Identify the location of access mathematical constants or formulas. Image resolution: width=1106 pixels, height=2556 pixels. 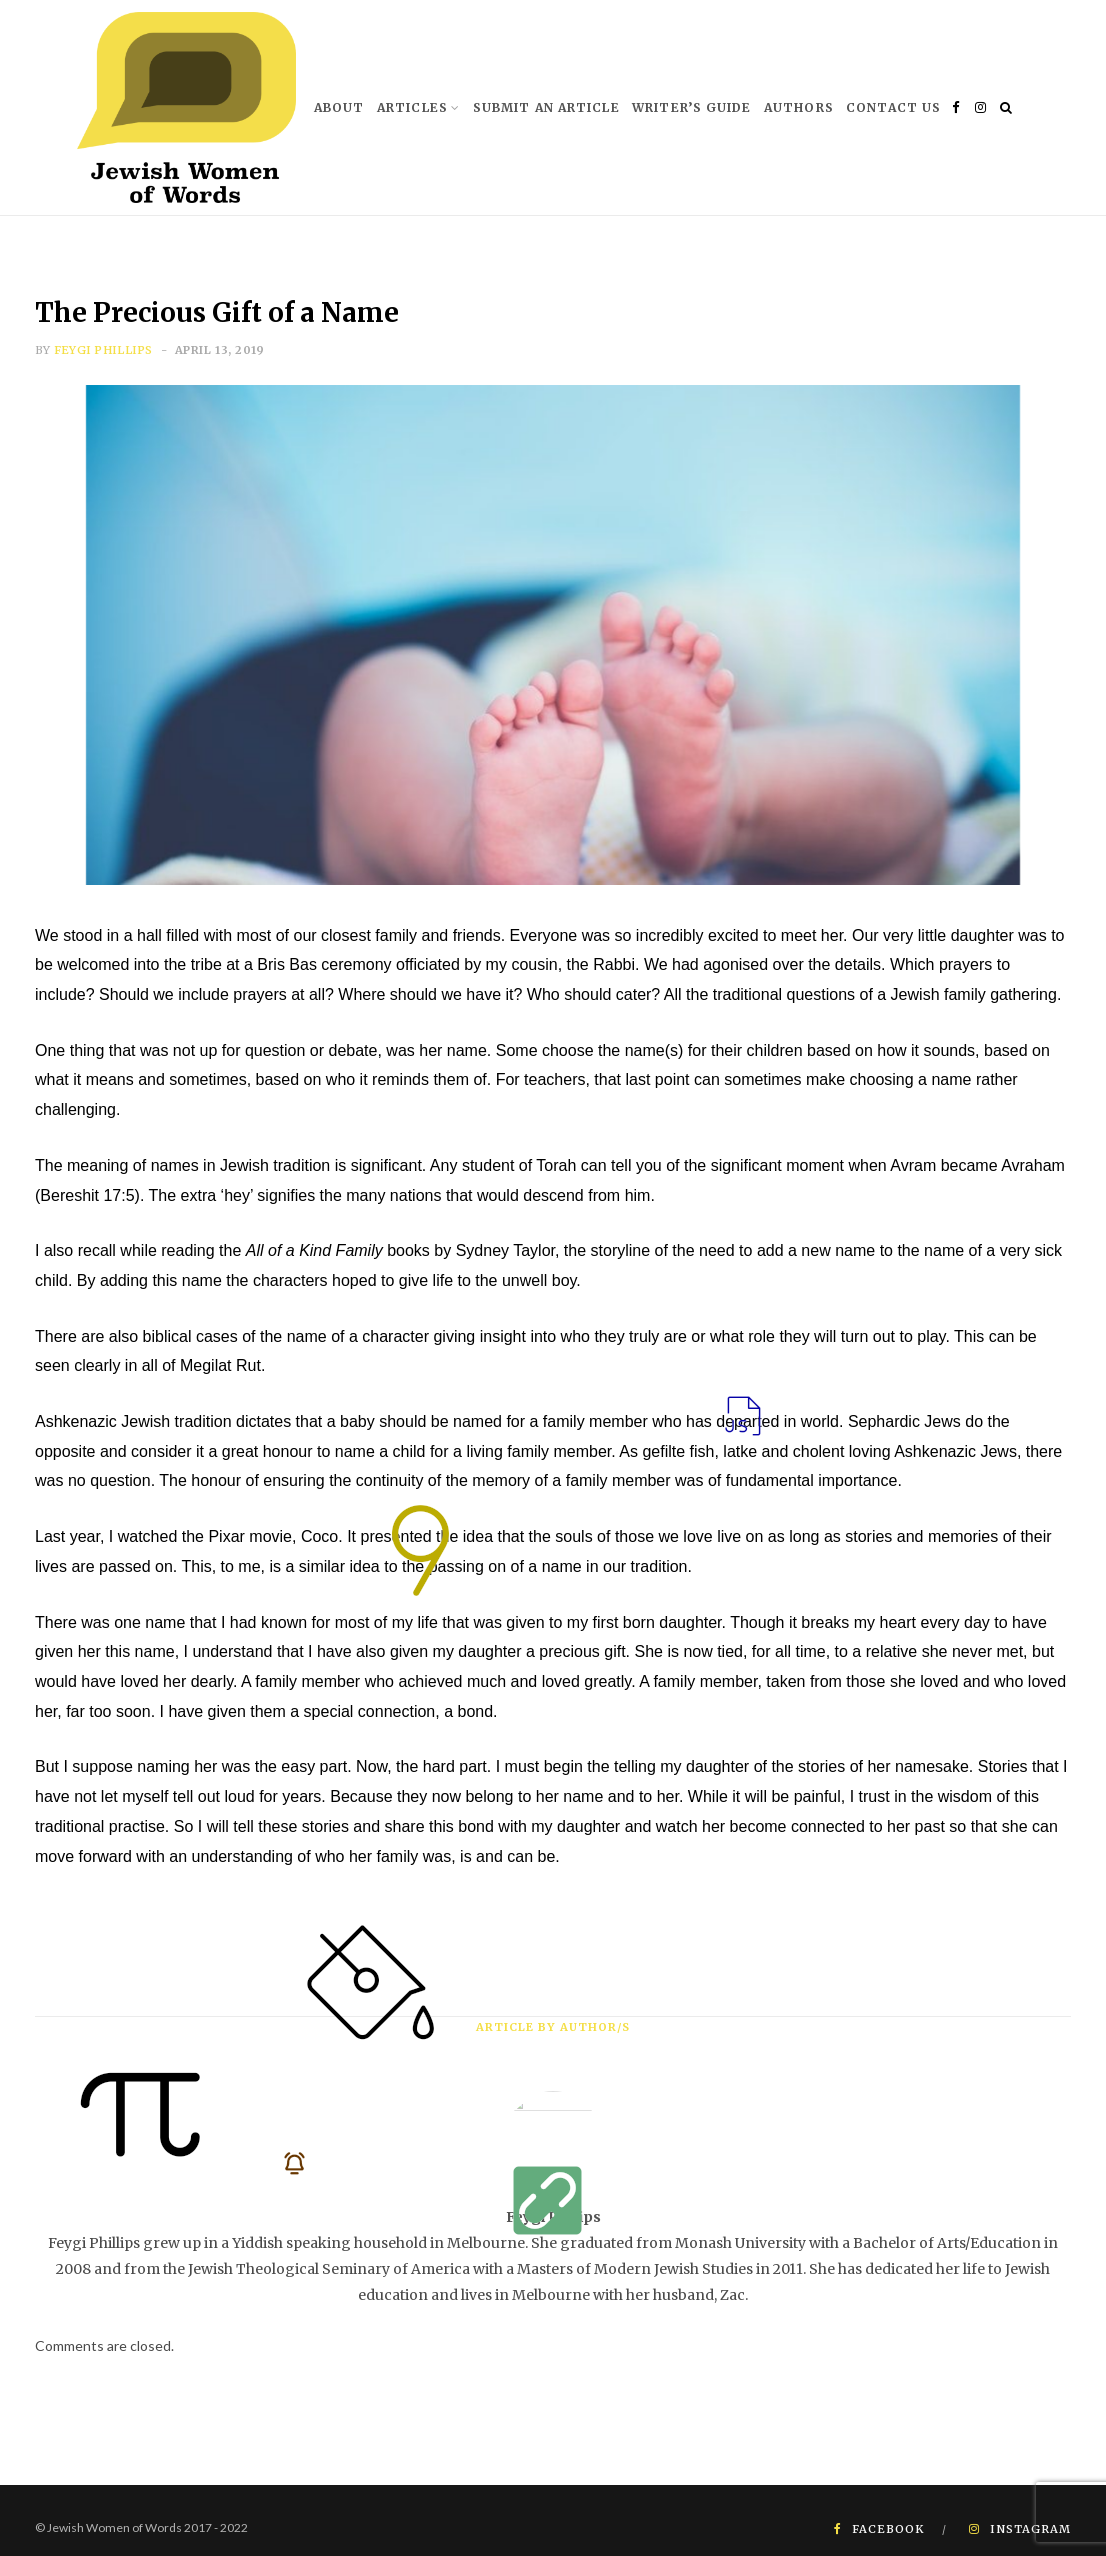
(142, 2112).